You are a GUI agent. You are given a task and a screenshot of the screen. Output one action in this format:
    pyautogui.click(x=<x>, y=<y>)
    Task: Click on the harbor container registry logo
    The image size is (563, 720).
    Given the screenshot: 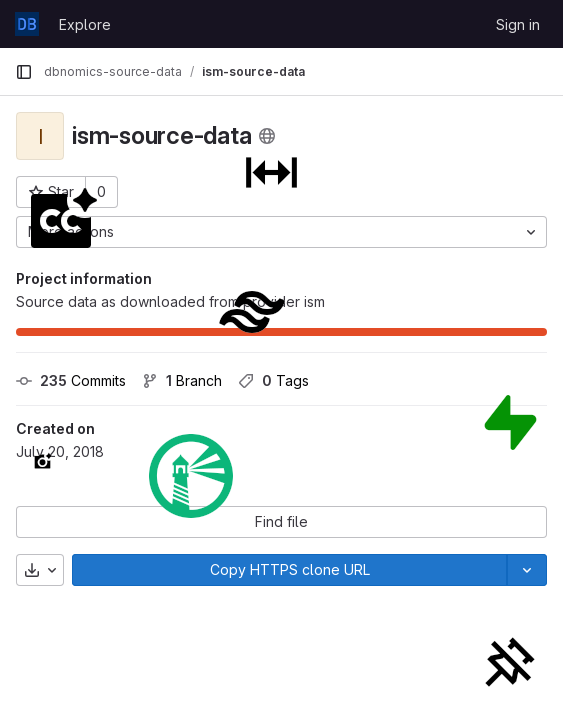 What is the action you would take?
    pyautogui.click(x=191, y=476)
    